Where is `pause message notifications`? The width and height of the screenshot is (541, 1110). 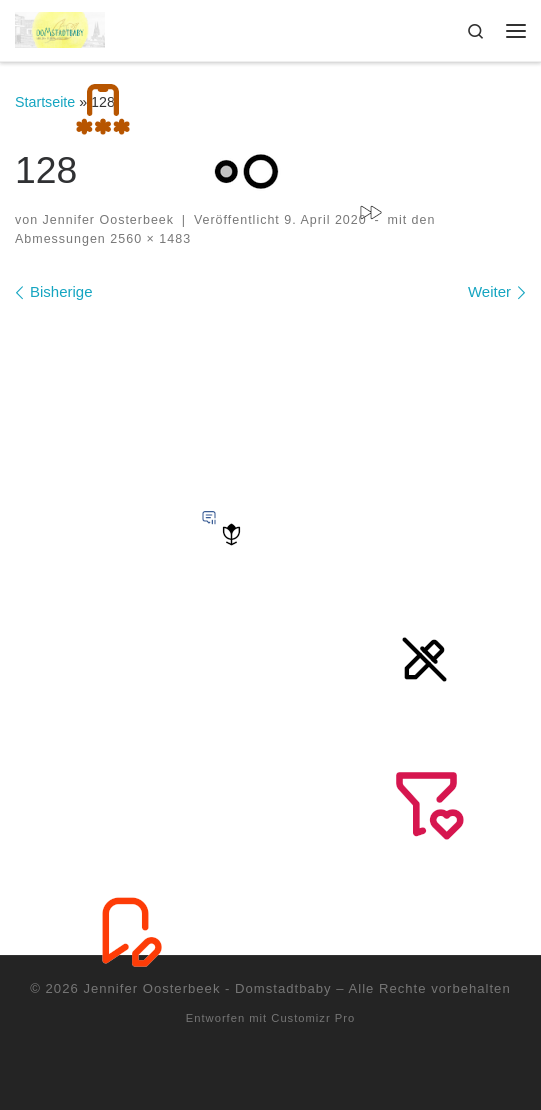 pause message notifications is located at coordinates (209, 517).